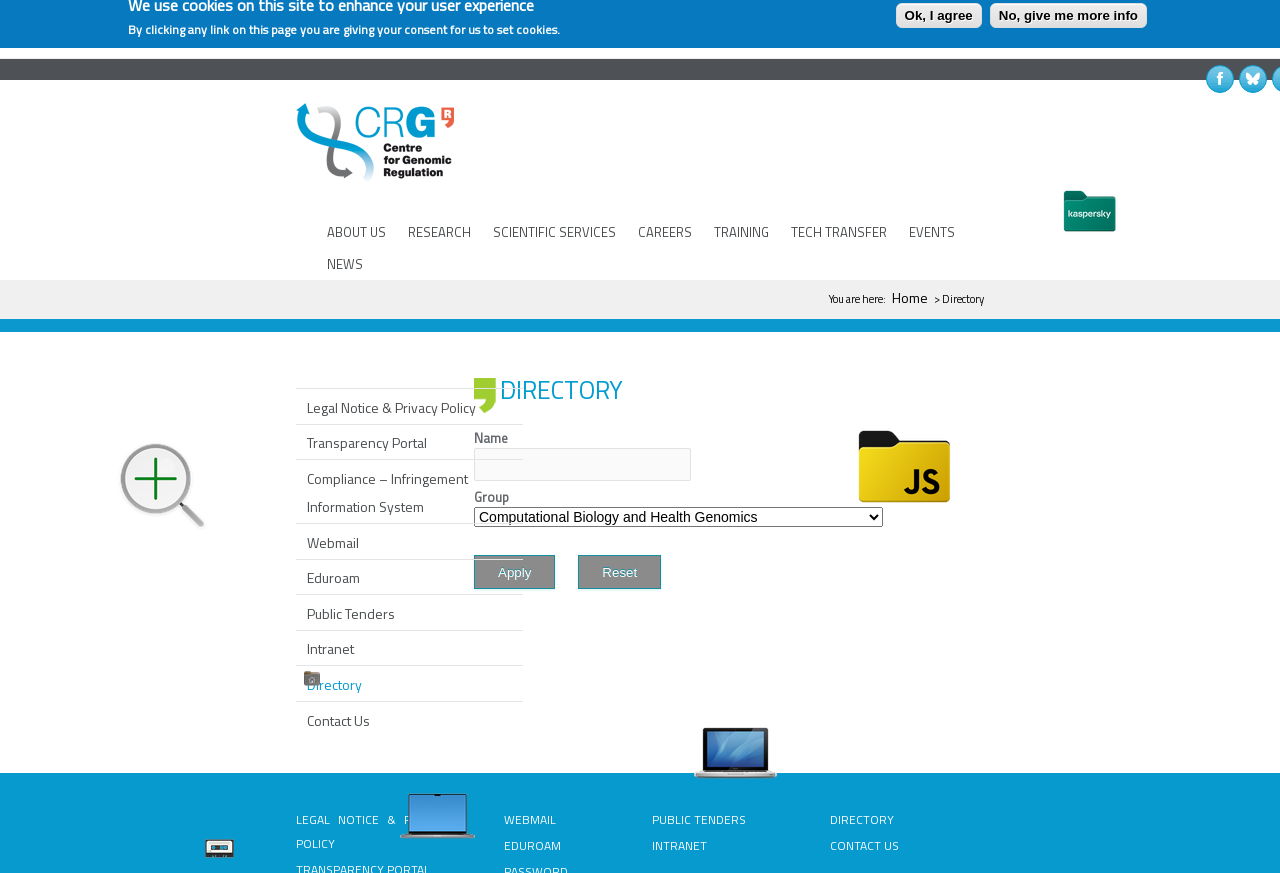  I want to click on open folder containing javascript files, so click(904, 469).